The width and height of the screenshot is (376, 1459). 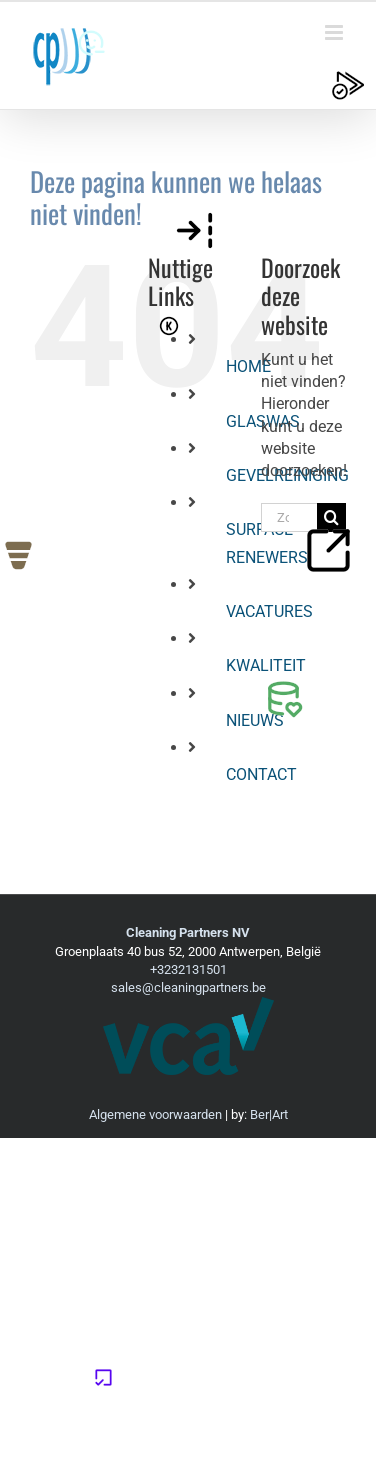 I want to click on move item to the right edge, so click(x=194, y=230).